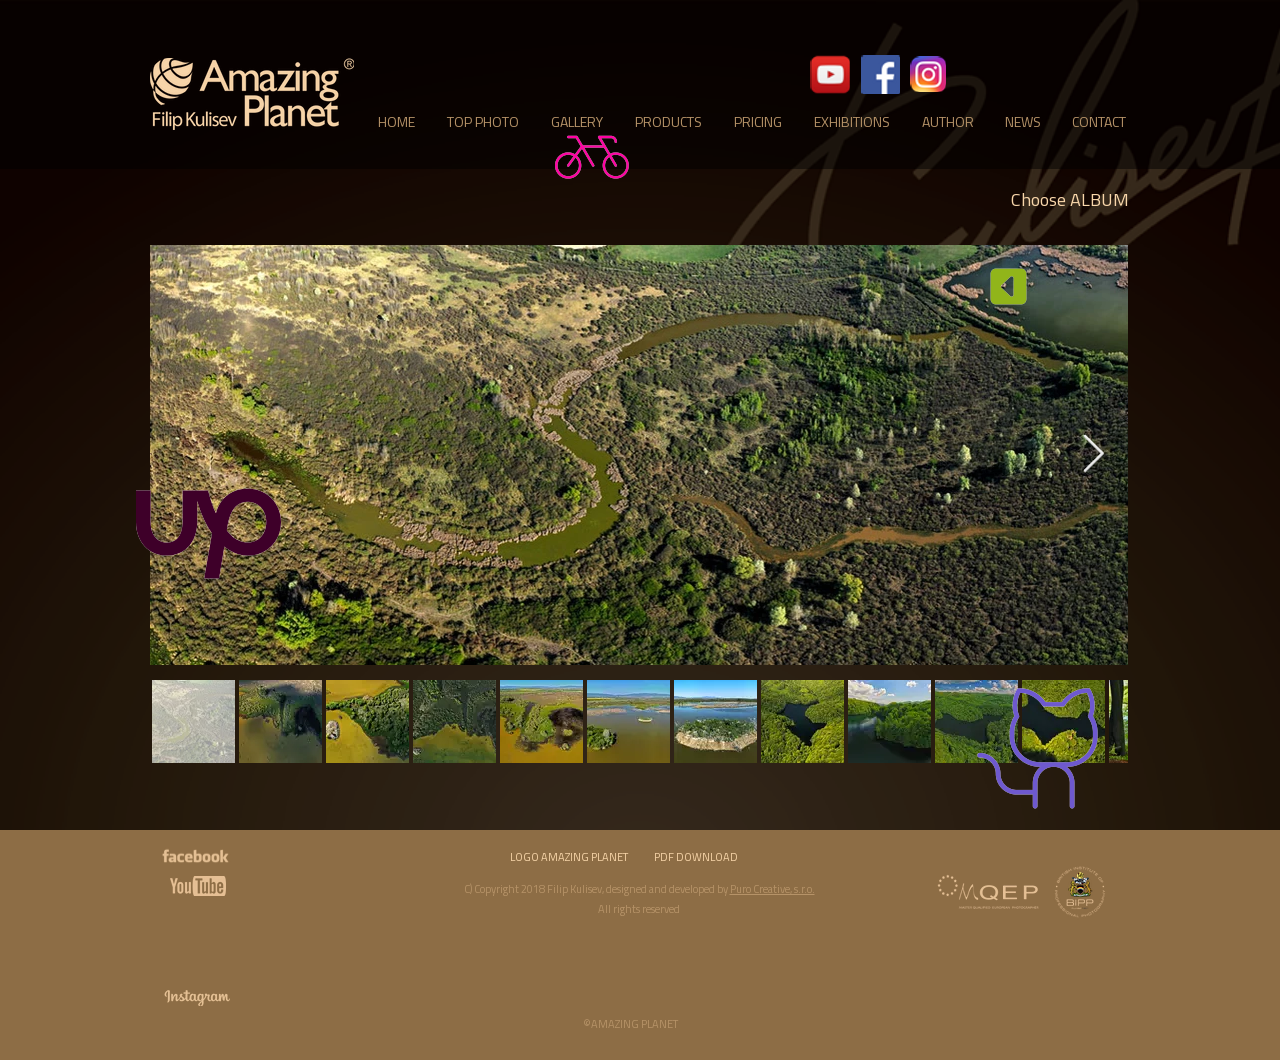  Describe the element at coordinates (592, 156) in the screenshot. I see `select bicycle as transportation mode` at that location.